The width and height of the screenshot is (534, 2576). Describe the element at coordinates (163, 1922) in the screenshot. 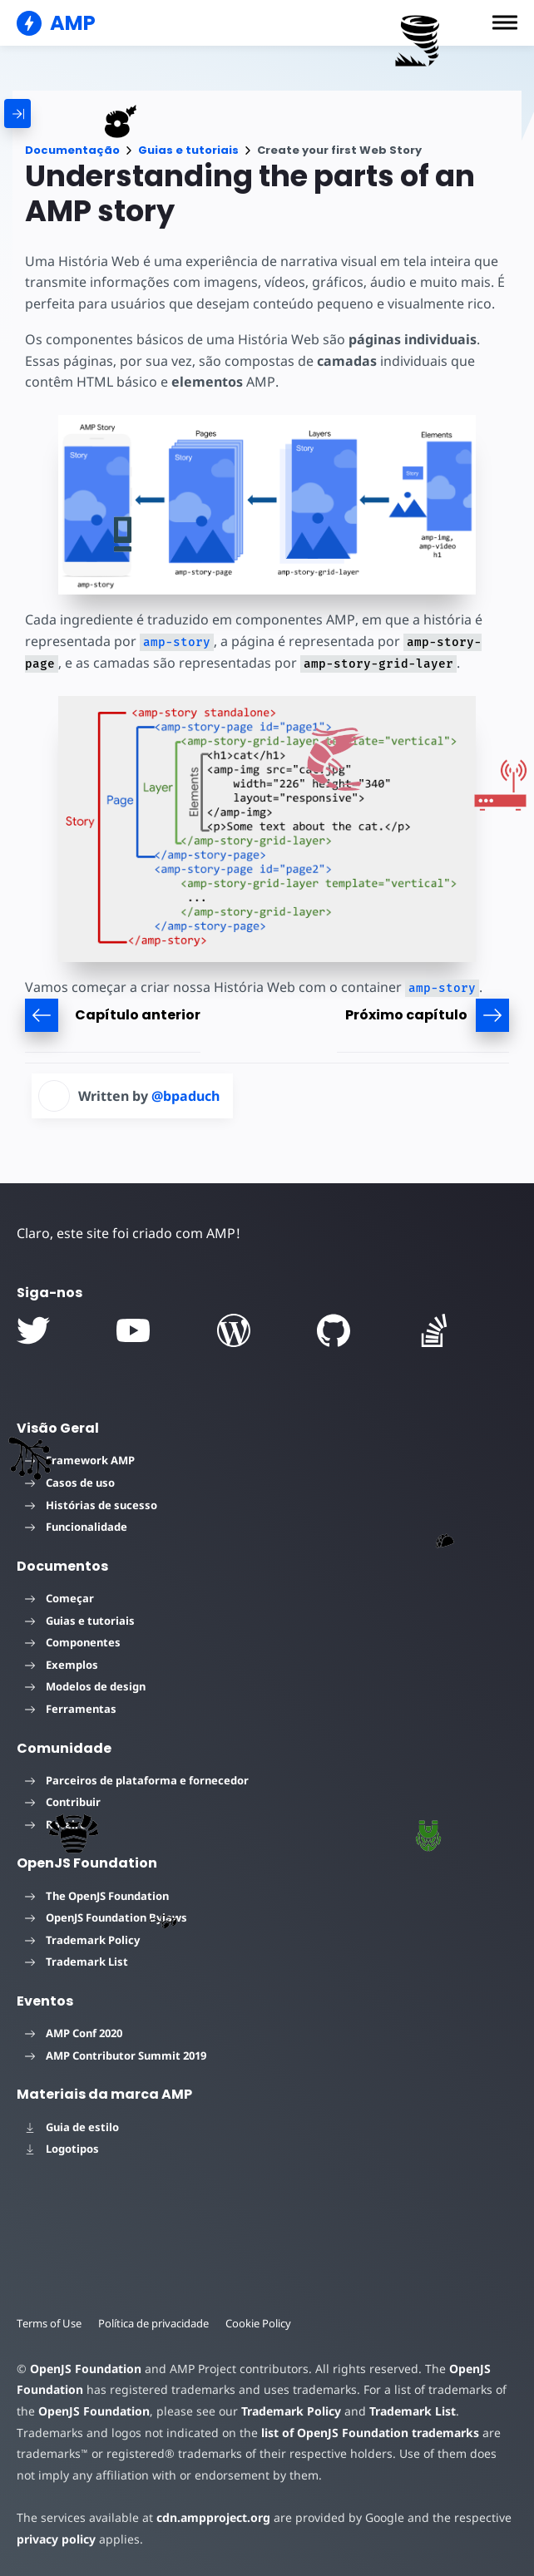

I see `toggle reading mode or accessibility features` at that location.